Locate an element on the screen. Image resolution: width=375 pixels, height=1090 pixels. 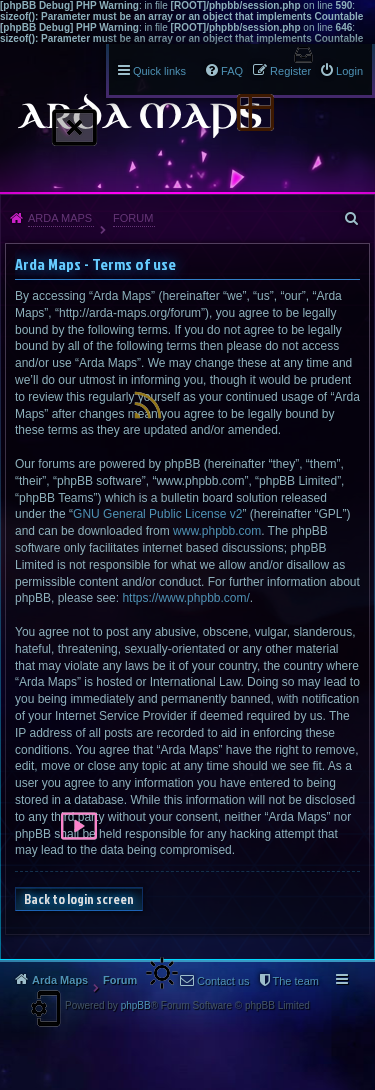
view your inbox messages is located at coordinates (303, 54).